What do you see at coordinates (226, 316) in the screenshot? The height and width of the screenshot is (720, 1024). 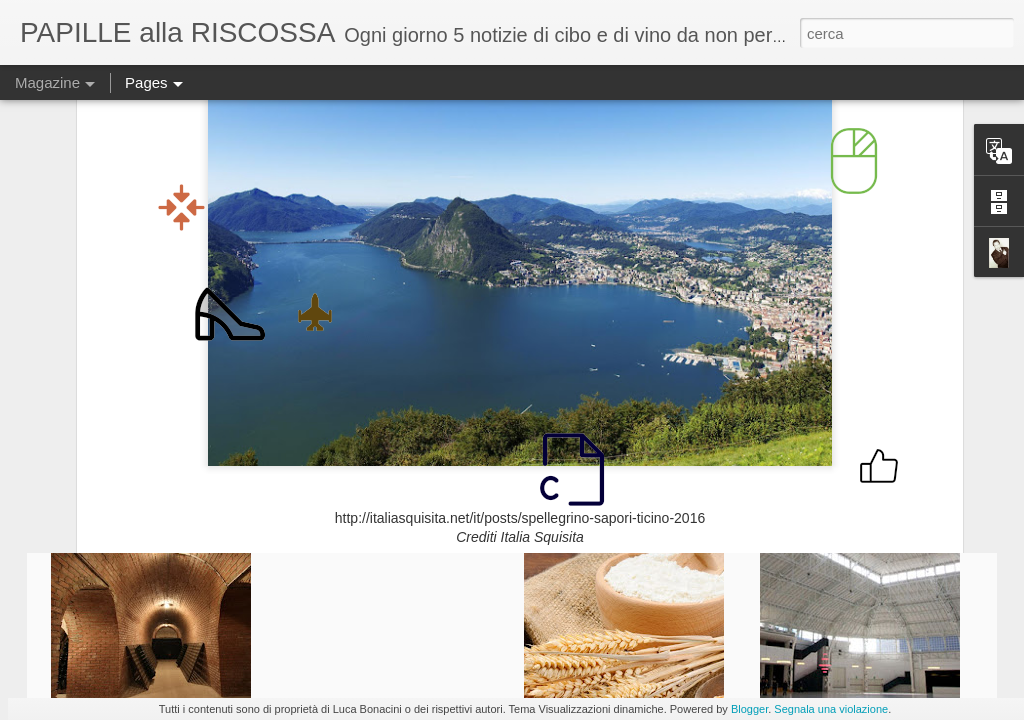 I see `browse women's footwear category` at bounding box center [226, 316].